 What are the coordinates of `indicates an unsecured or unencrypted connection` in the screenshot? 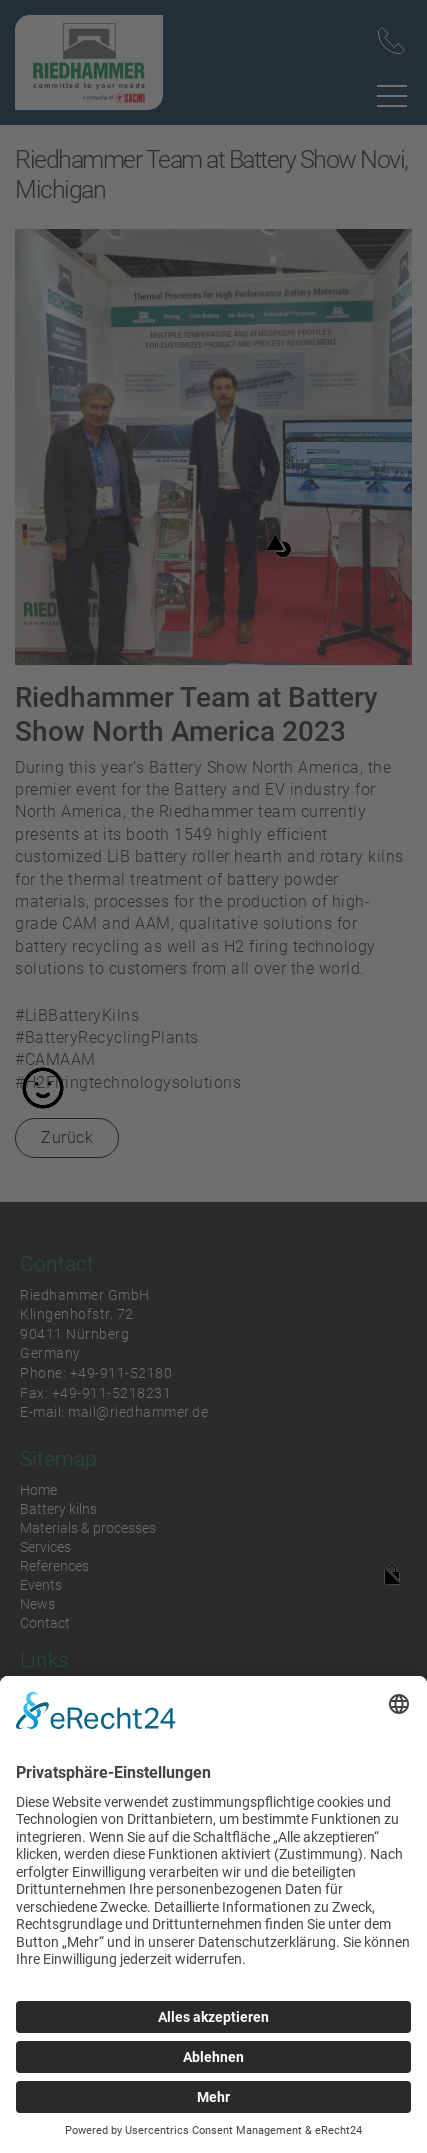 It's located at (392, 1575).